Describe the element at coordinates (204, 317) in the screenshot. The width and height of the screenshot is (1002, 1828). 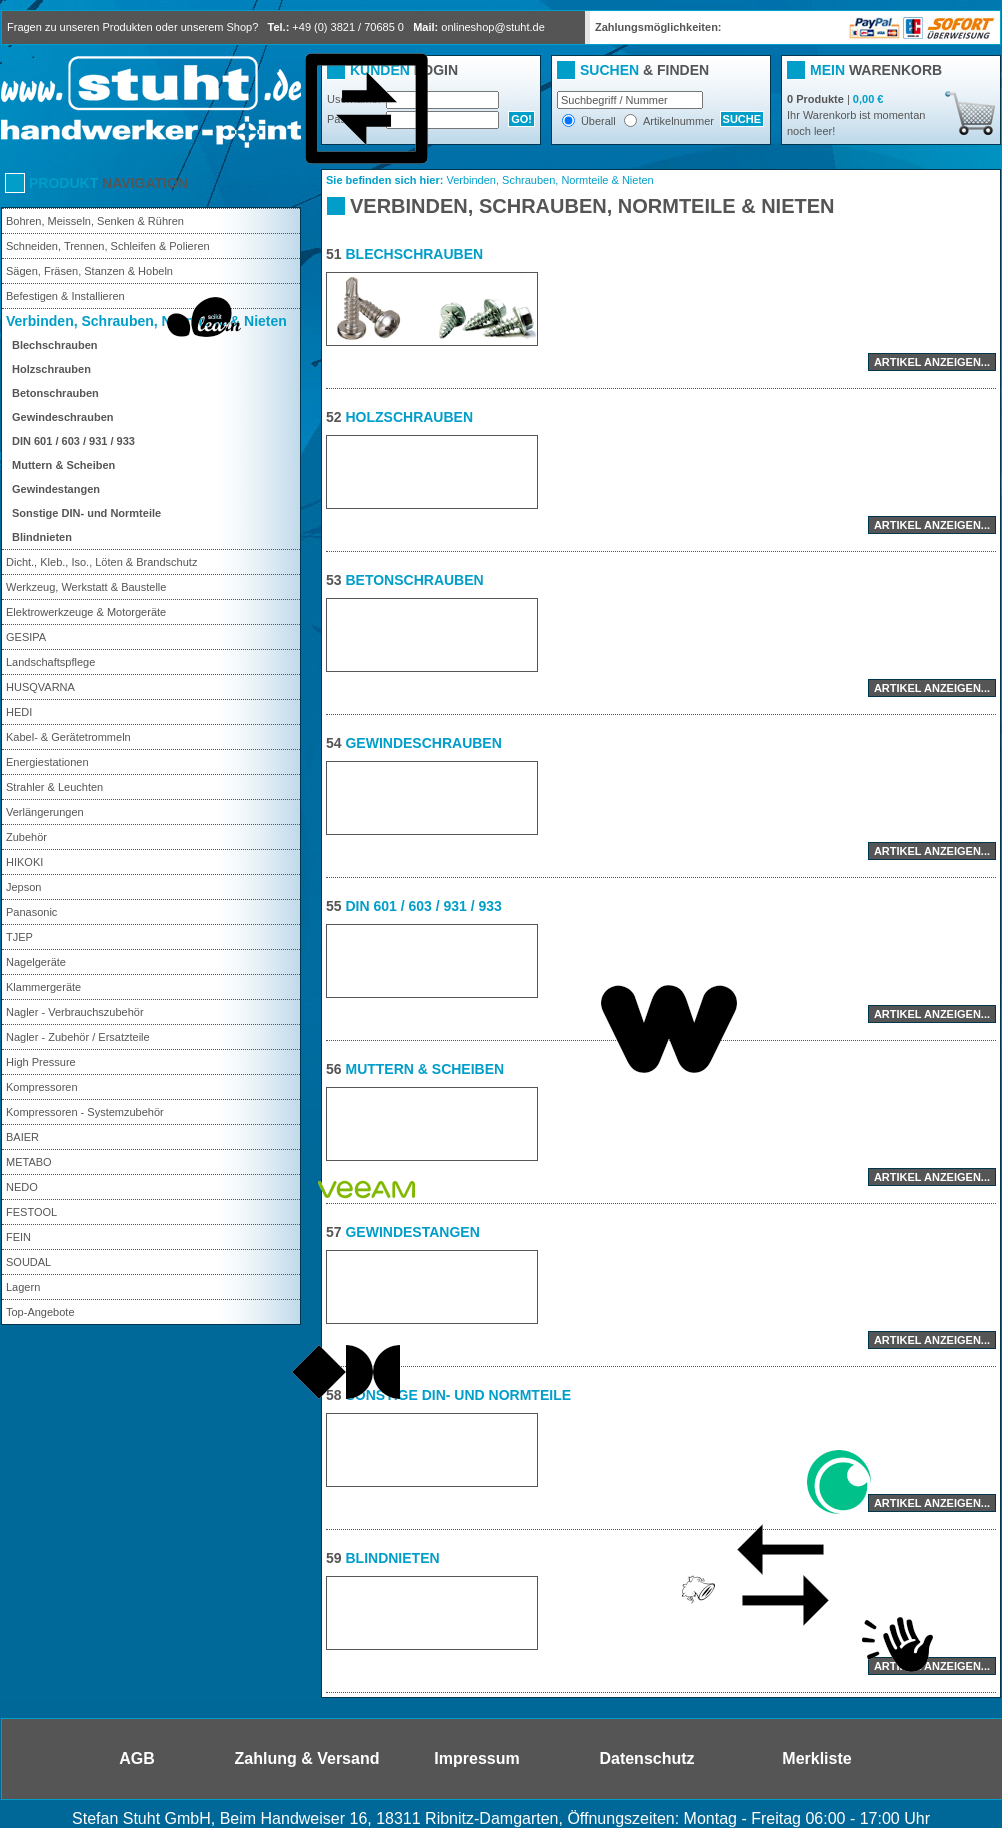
I see `scikit-learn machine learning library logo` at that location.